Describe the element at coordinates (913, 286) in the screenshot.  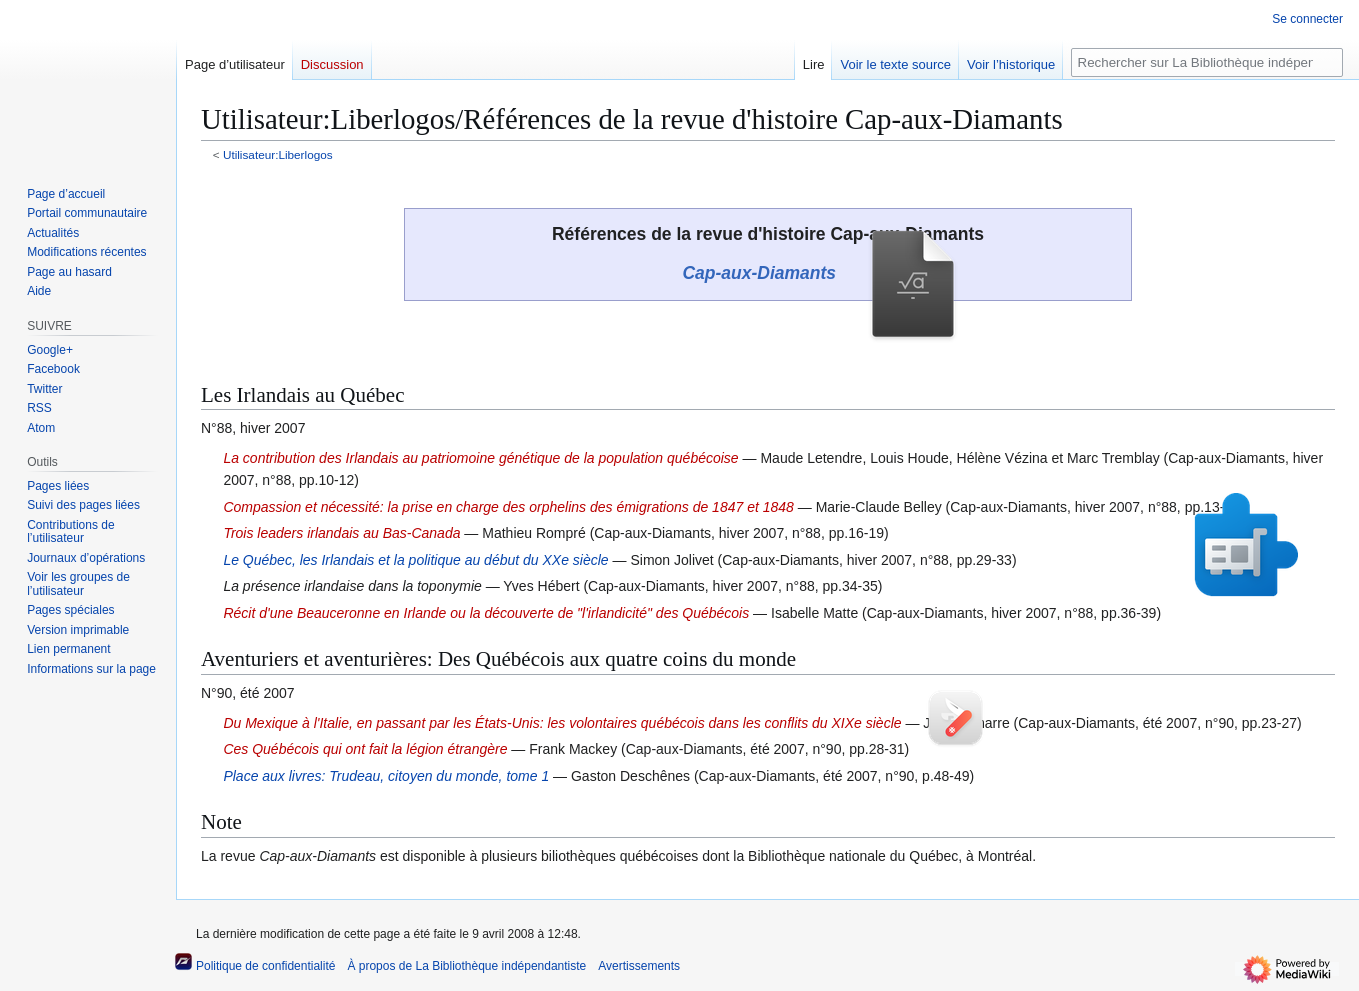
I see `opendocument formula template file` at that location.